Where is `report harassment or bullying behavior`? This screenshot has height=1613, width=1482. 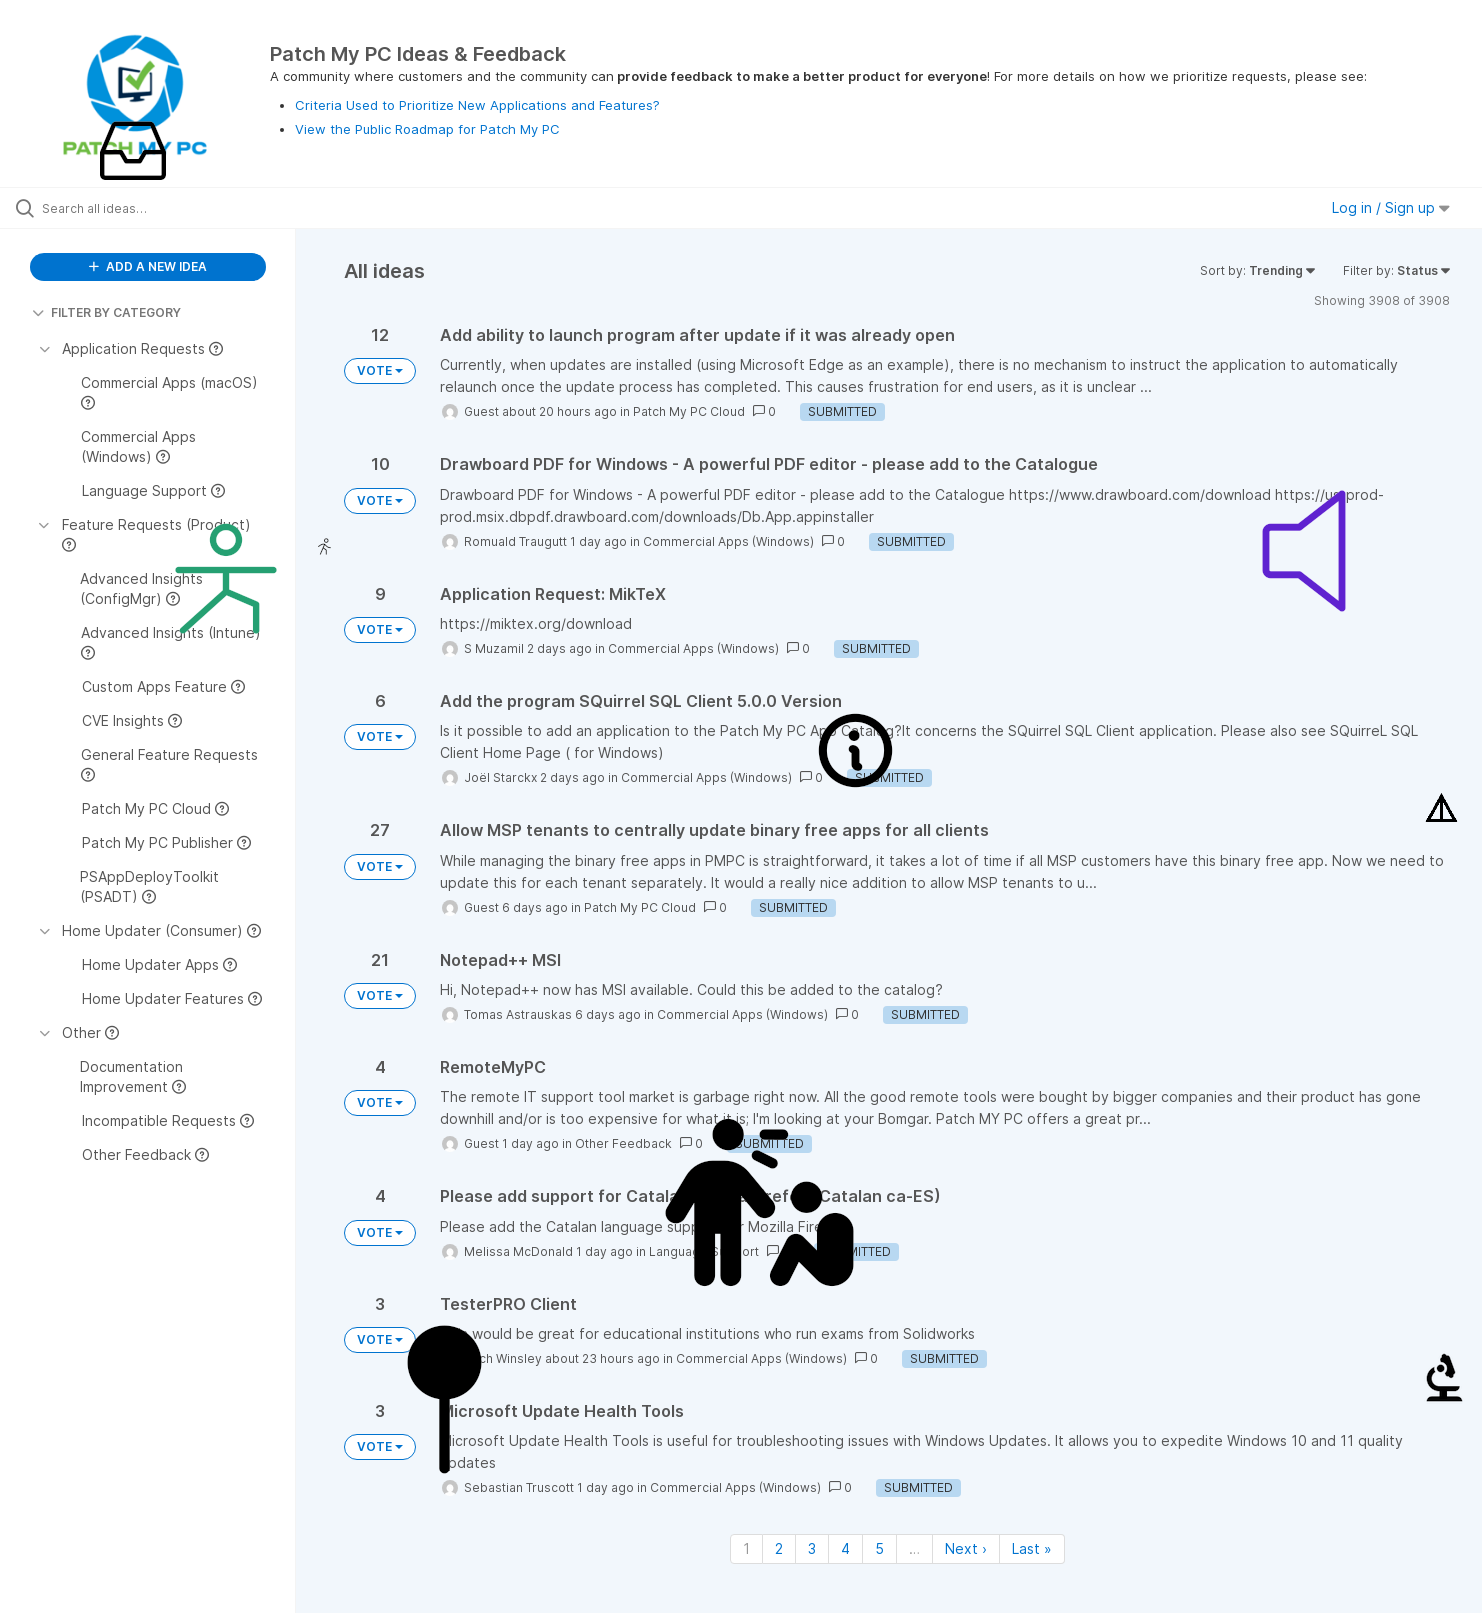 report harassment or bullying behavior is located at coordinates (759, 1202).